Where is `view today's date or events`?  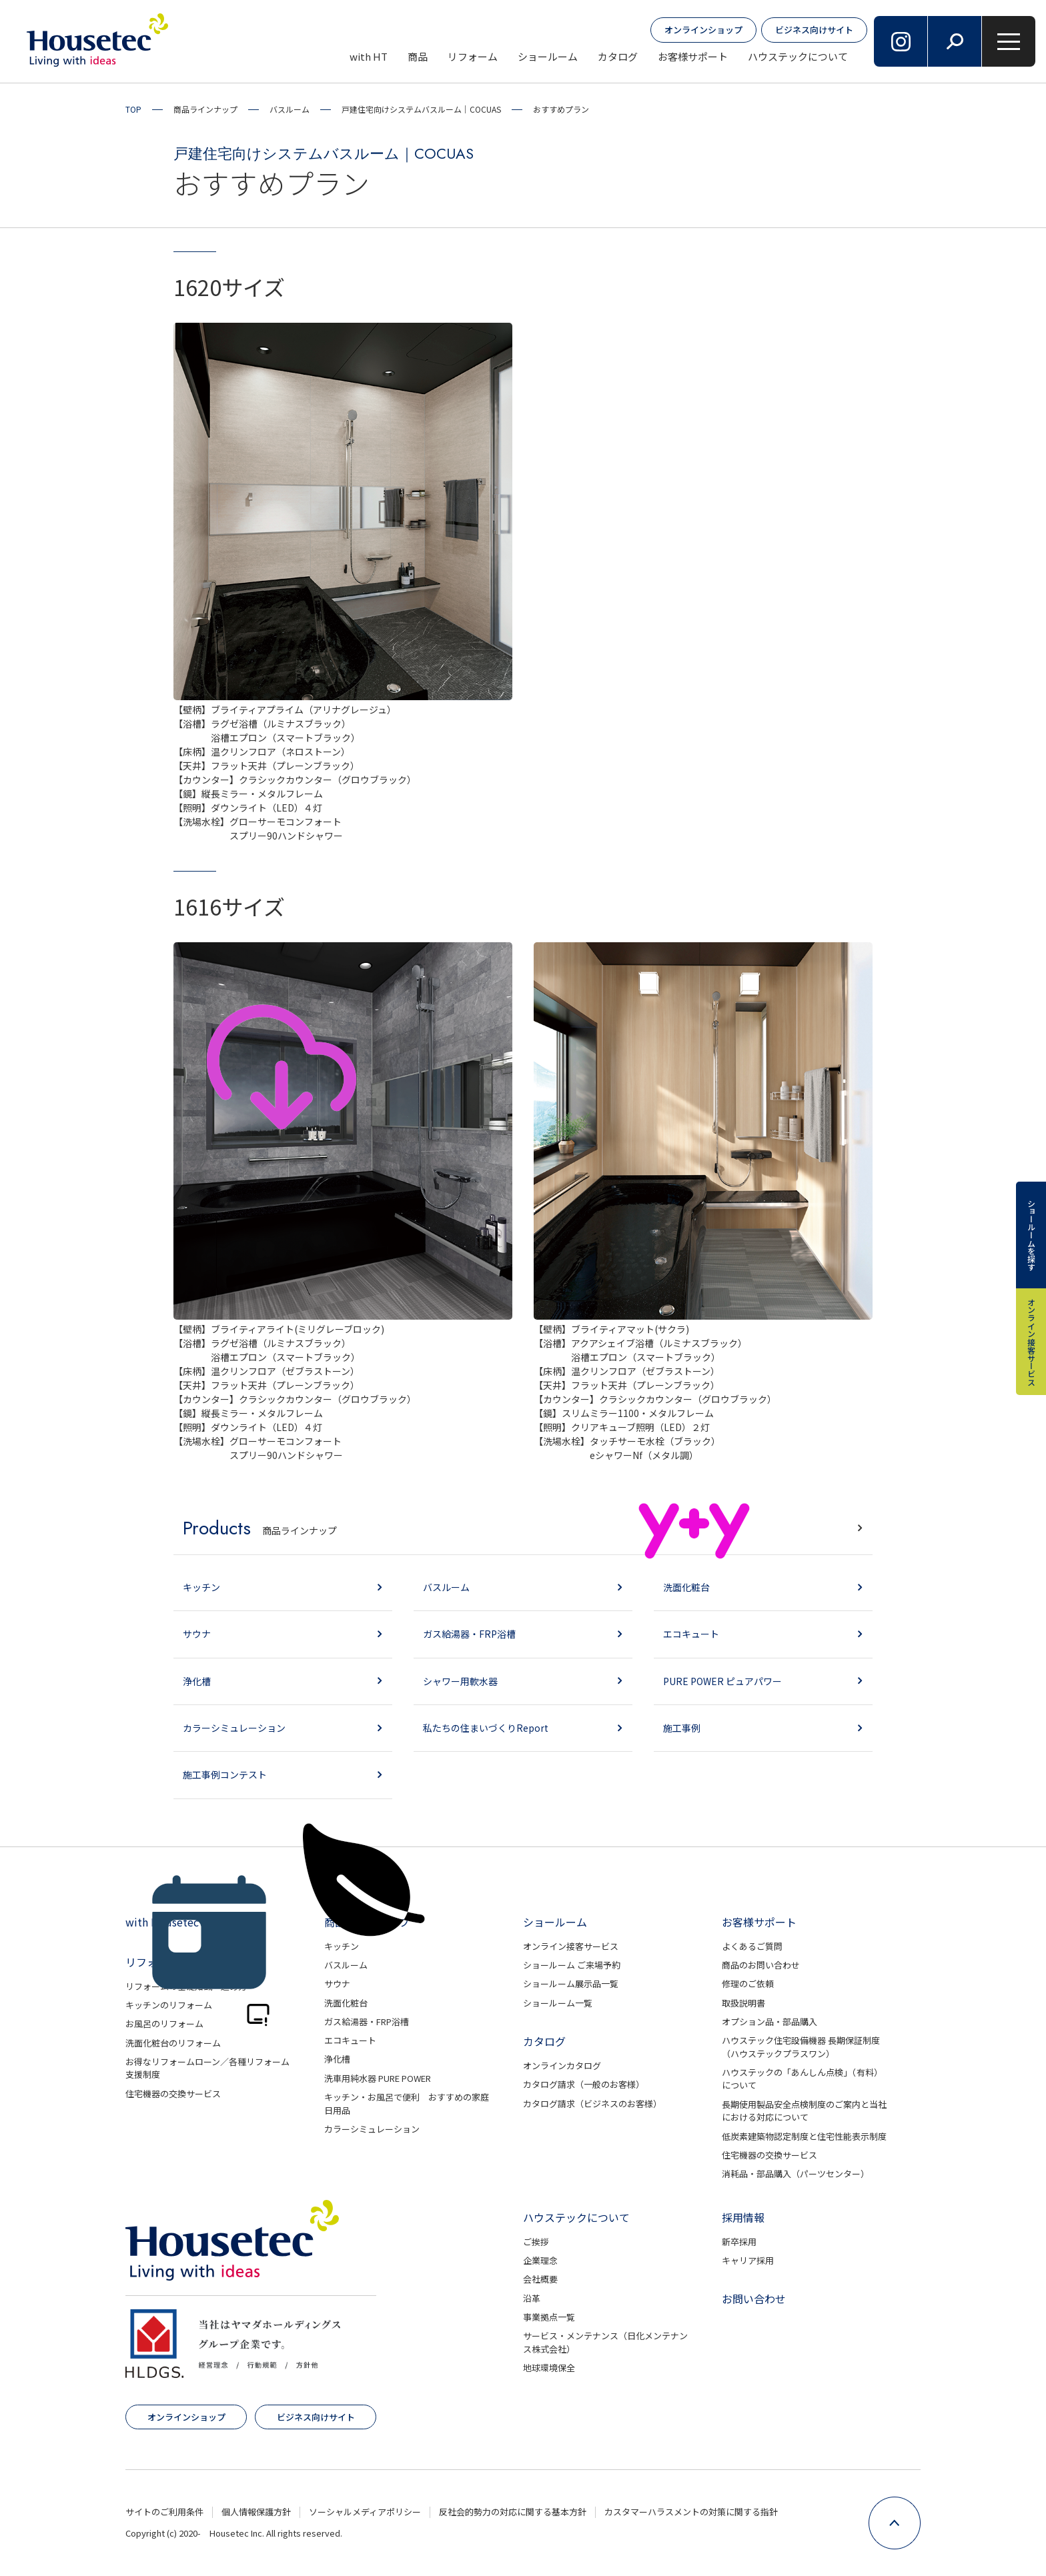
view today's date or events is located at coordinates (209, 1932).